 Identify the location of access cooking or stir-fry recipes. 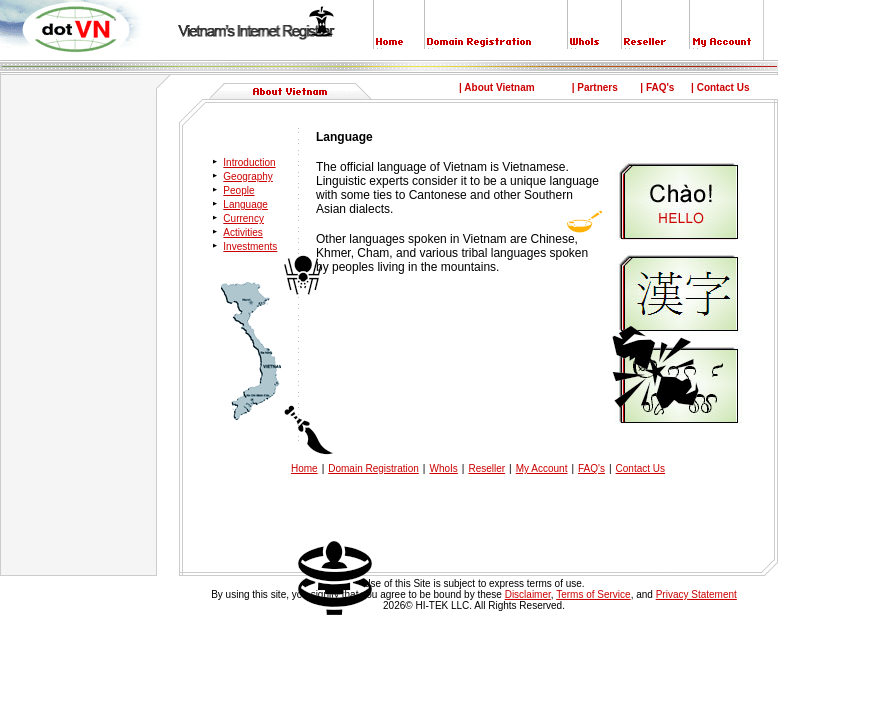
(584, 220).